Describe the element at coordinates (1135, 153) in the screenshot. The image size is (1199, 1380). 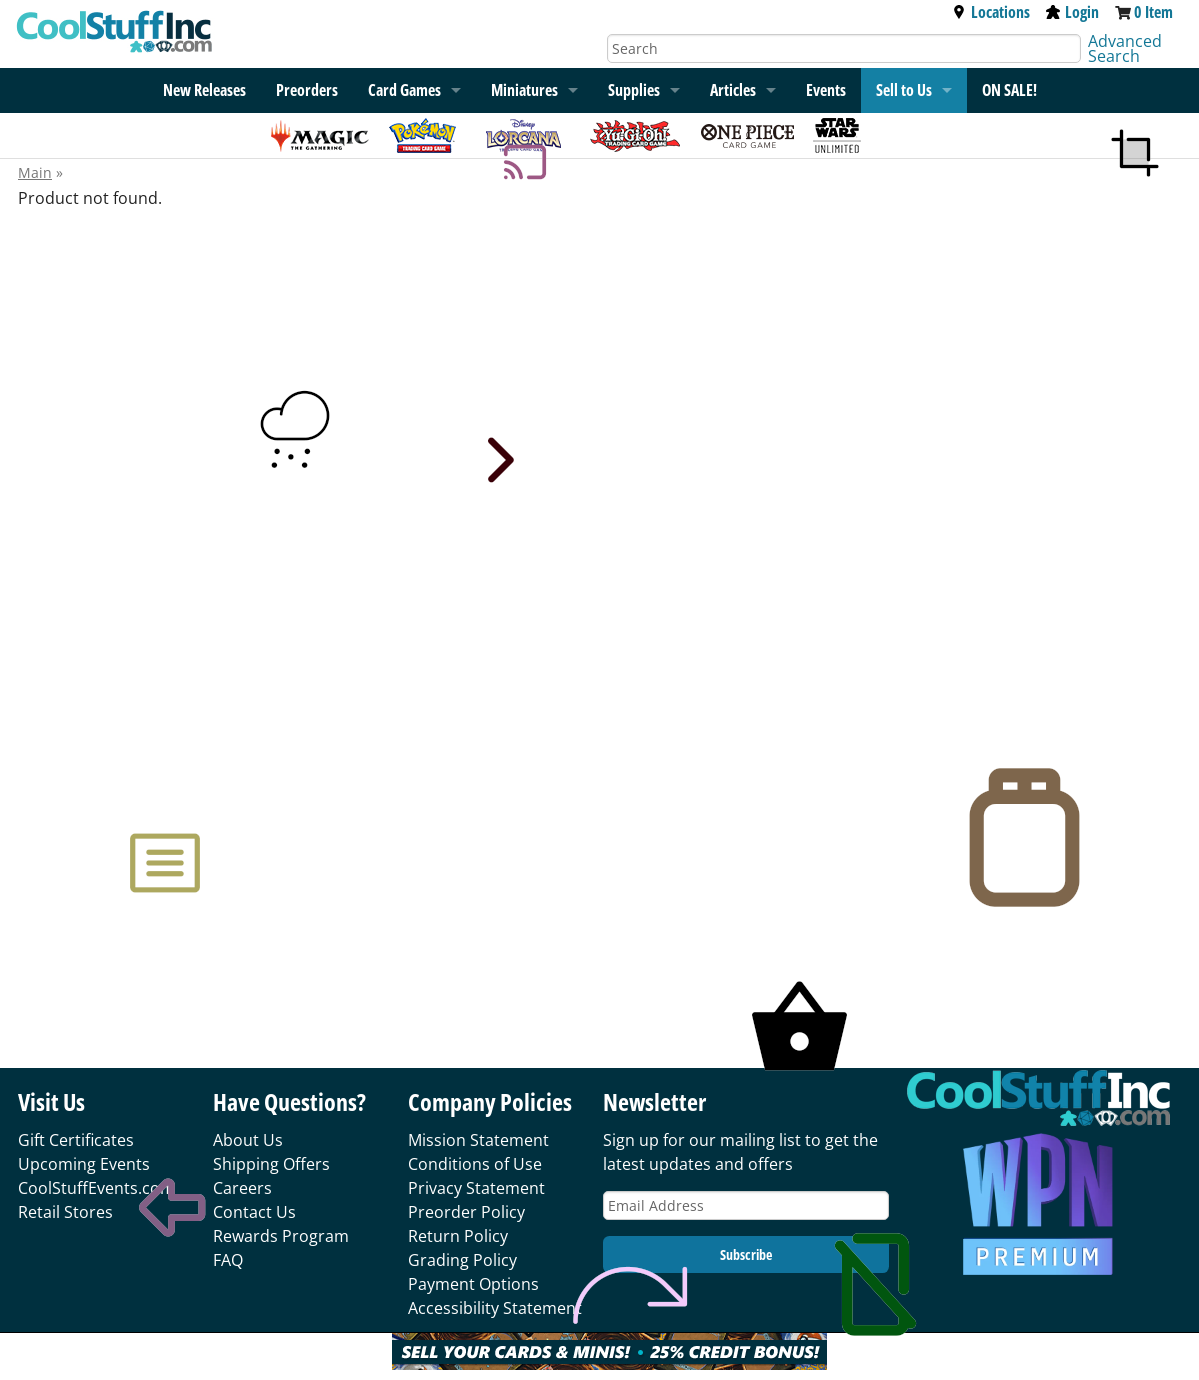
I see `crop or resize an image` at that location.